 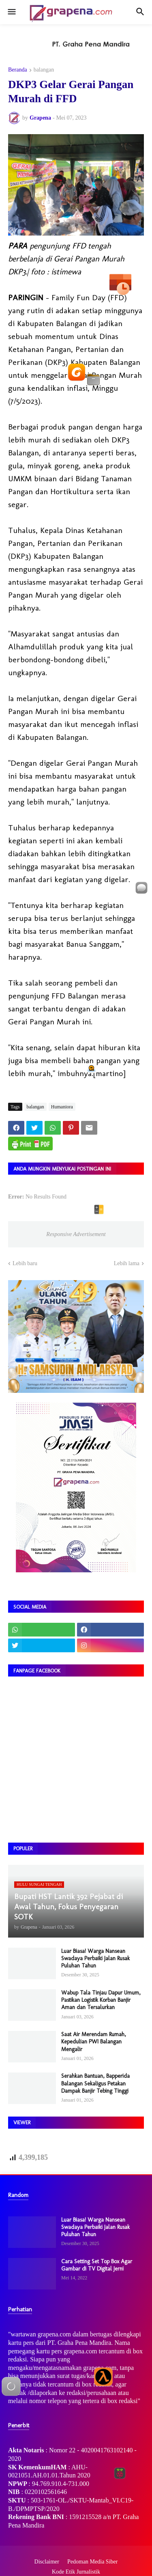 I want to click on launch DDNet game application, so click(x=91, y=1068).